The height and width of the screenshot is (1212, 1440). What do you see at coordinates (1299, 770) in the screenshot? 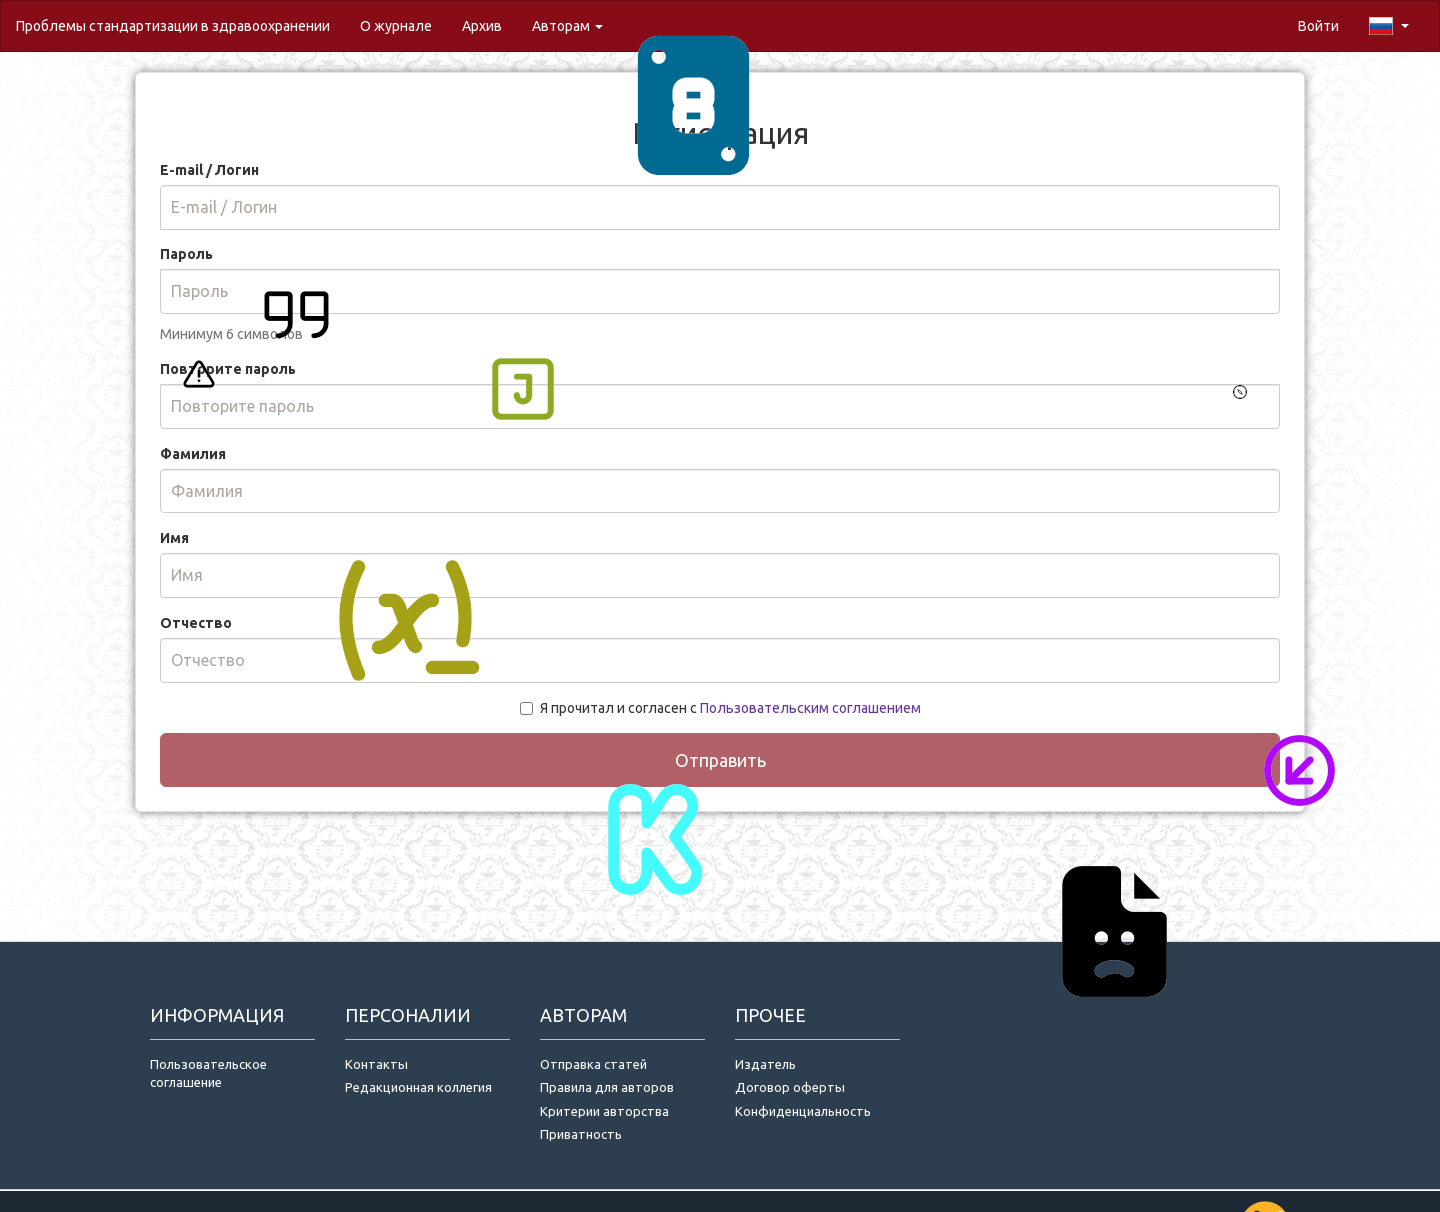
I see `navigate to previous content or go back` at bounding box center [1299, 770].